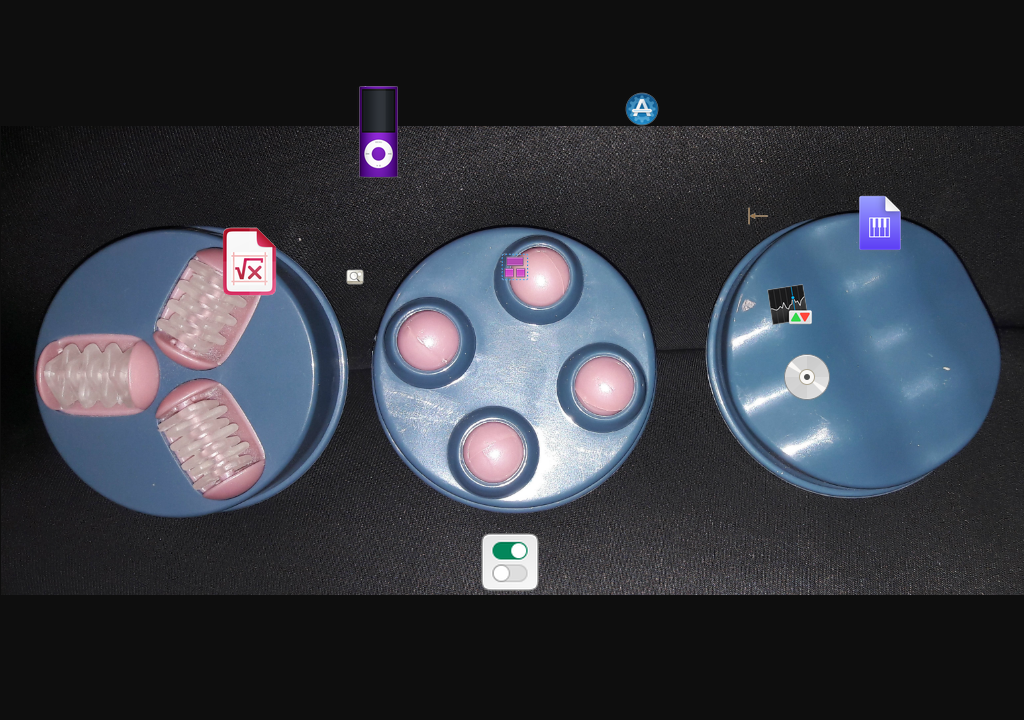  What do you see at coordinates (378, 133) in the screenshot?
I see `iPod nano device in purple` at bounding box center [378, 133].